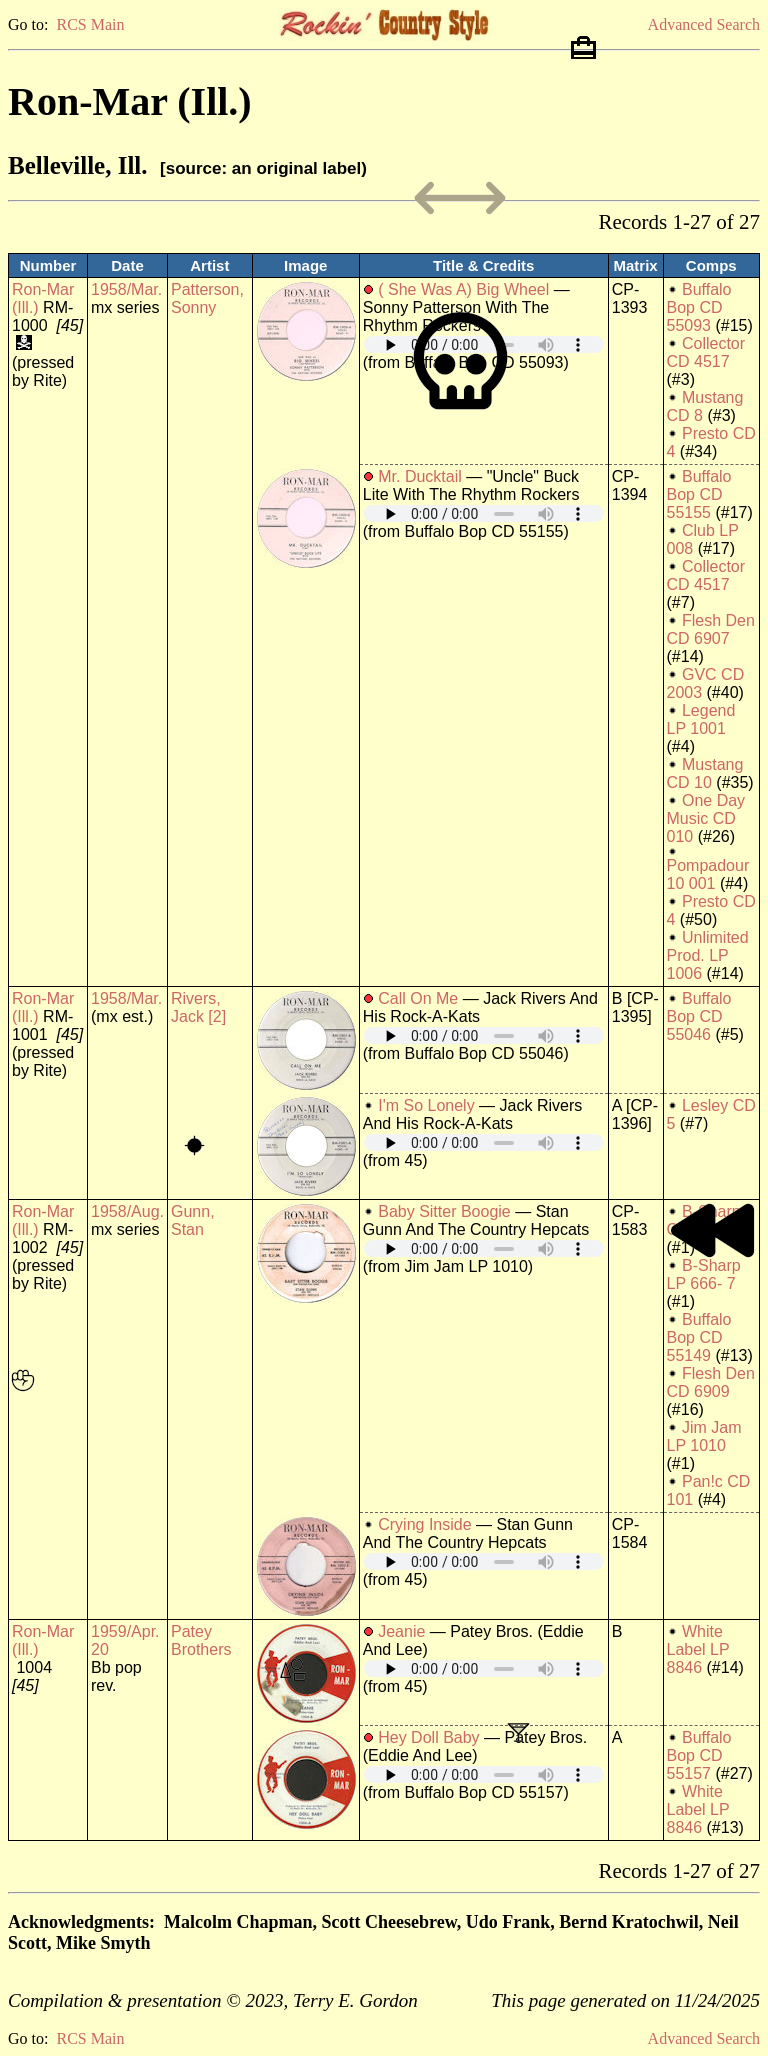 Image resolution: width=768 pixels, height=2056 pixels. I want to click on adjust horizontal spacing or width, so click(460, 198).